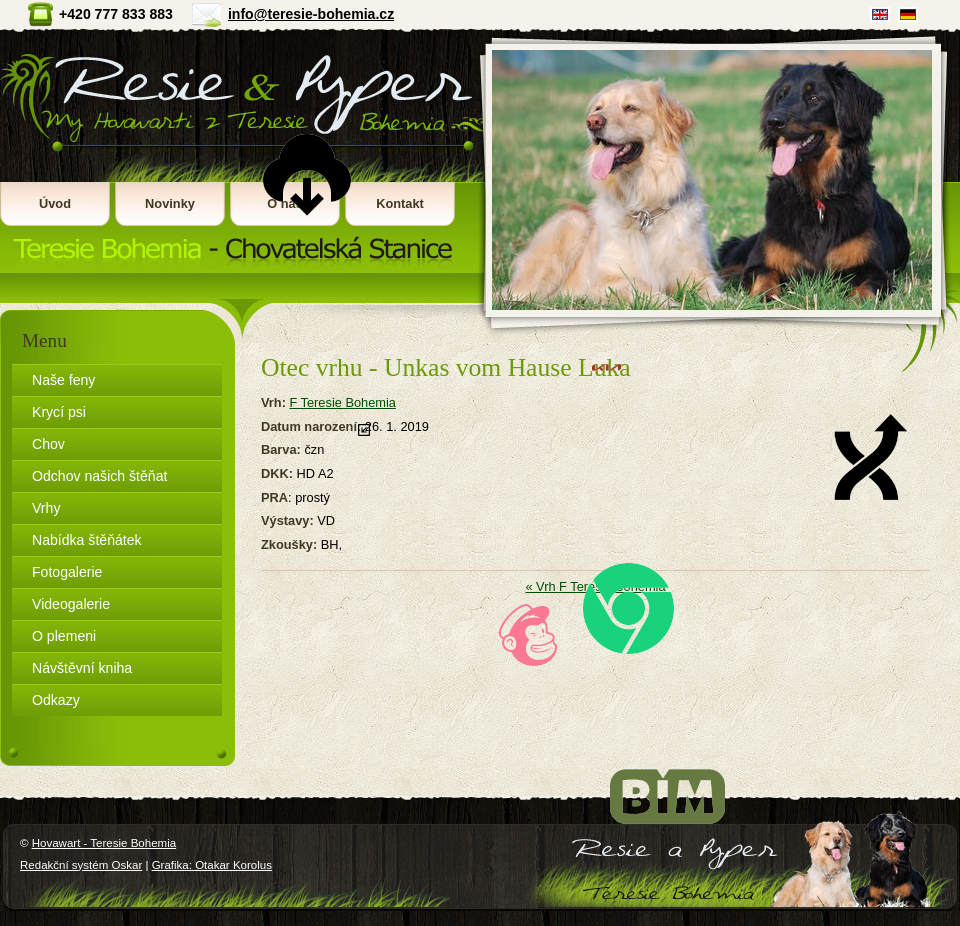 The width and height of the screenshot is (960, 926). Describe the element at coordinates (628, 608) in the screenshot. I see `open Google Chrome browser` at that location.